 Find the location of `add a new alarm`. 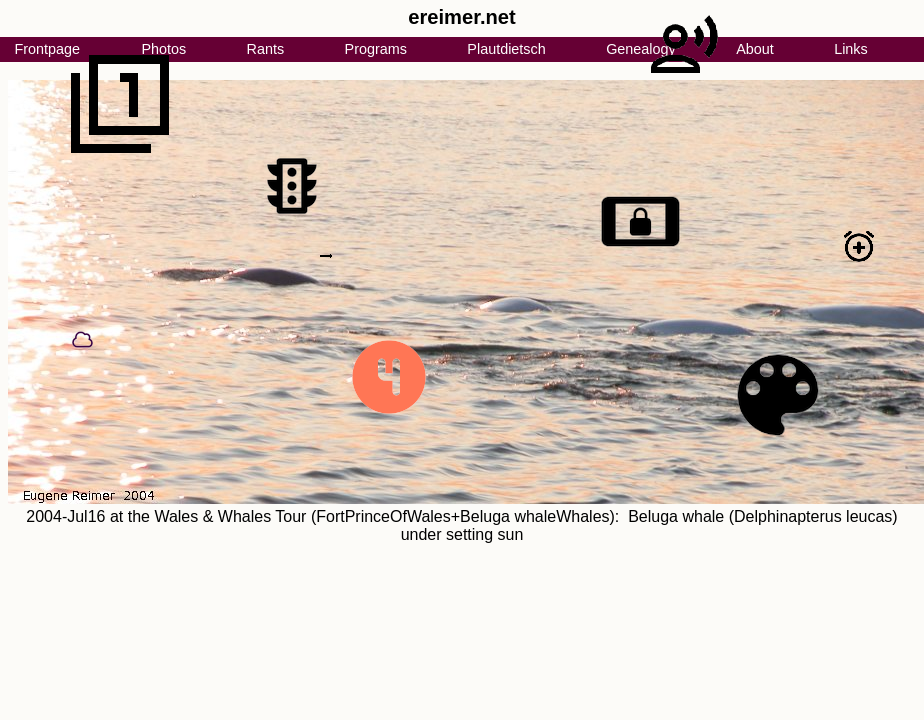

add a new alarm is located at coordinates (859, 246).